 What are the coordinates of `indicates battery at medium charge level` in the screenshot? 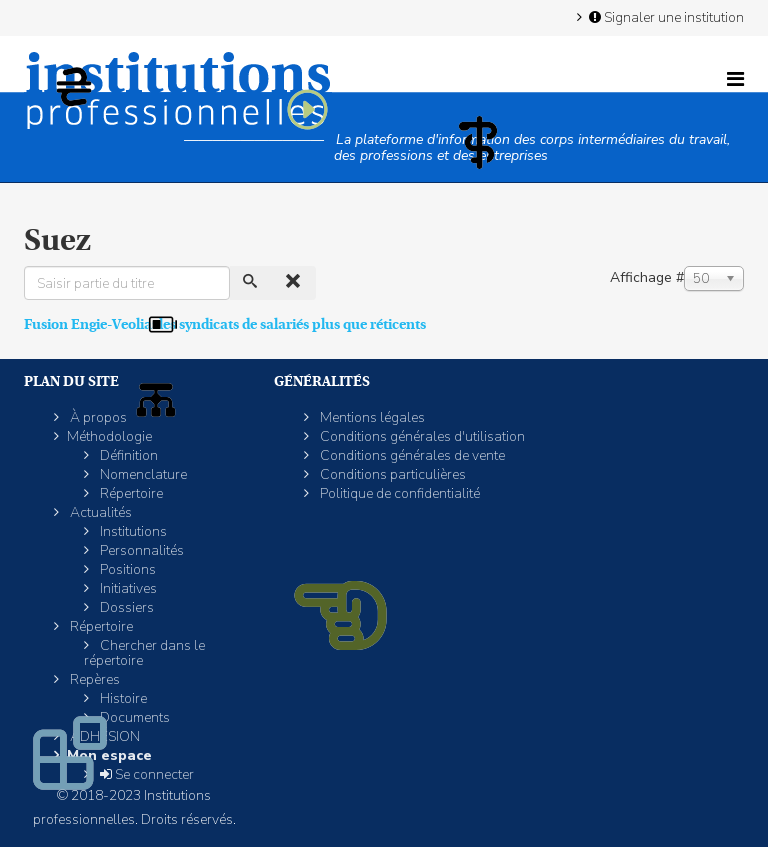 It's located at (162, 324).